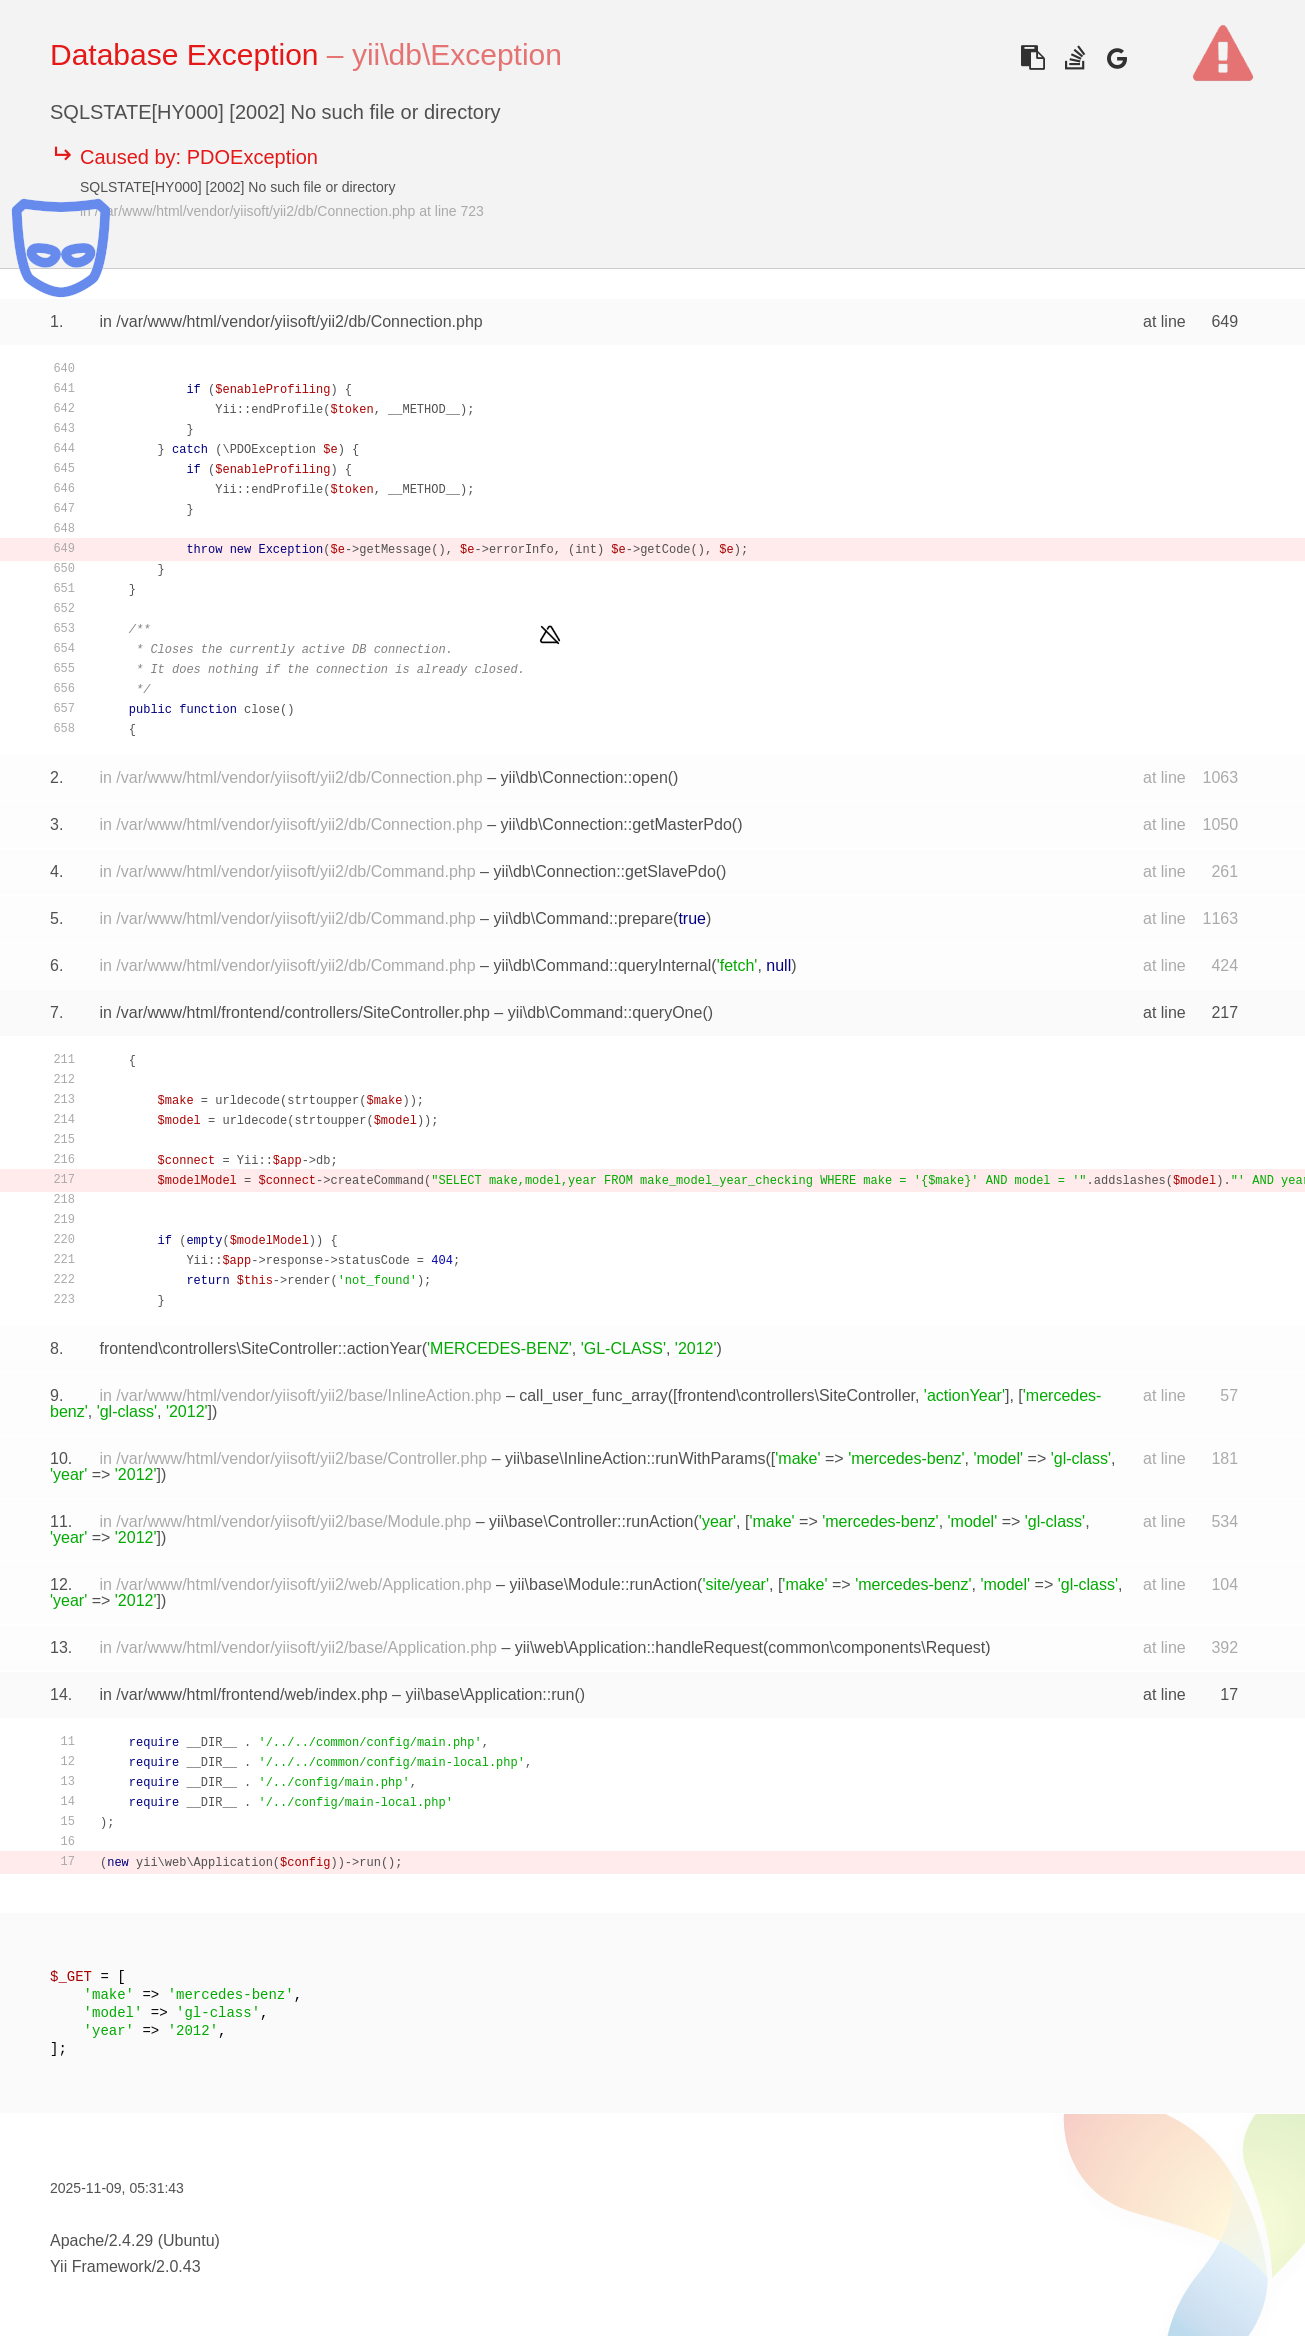 The width and height of the screenshot is (1305, 2336). Describe the element at coordinates (61, 248) in the screenshot. I see `open the Grindr app` at that location.